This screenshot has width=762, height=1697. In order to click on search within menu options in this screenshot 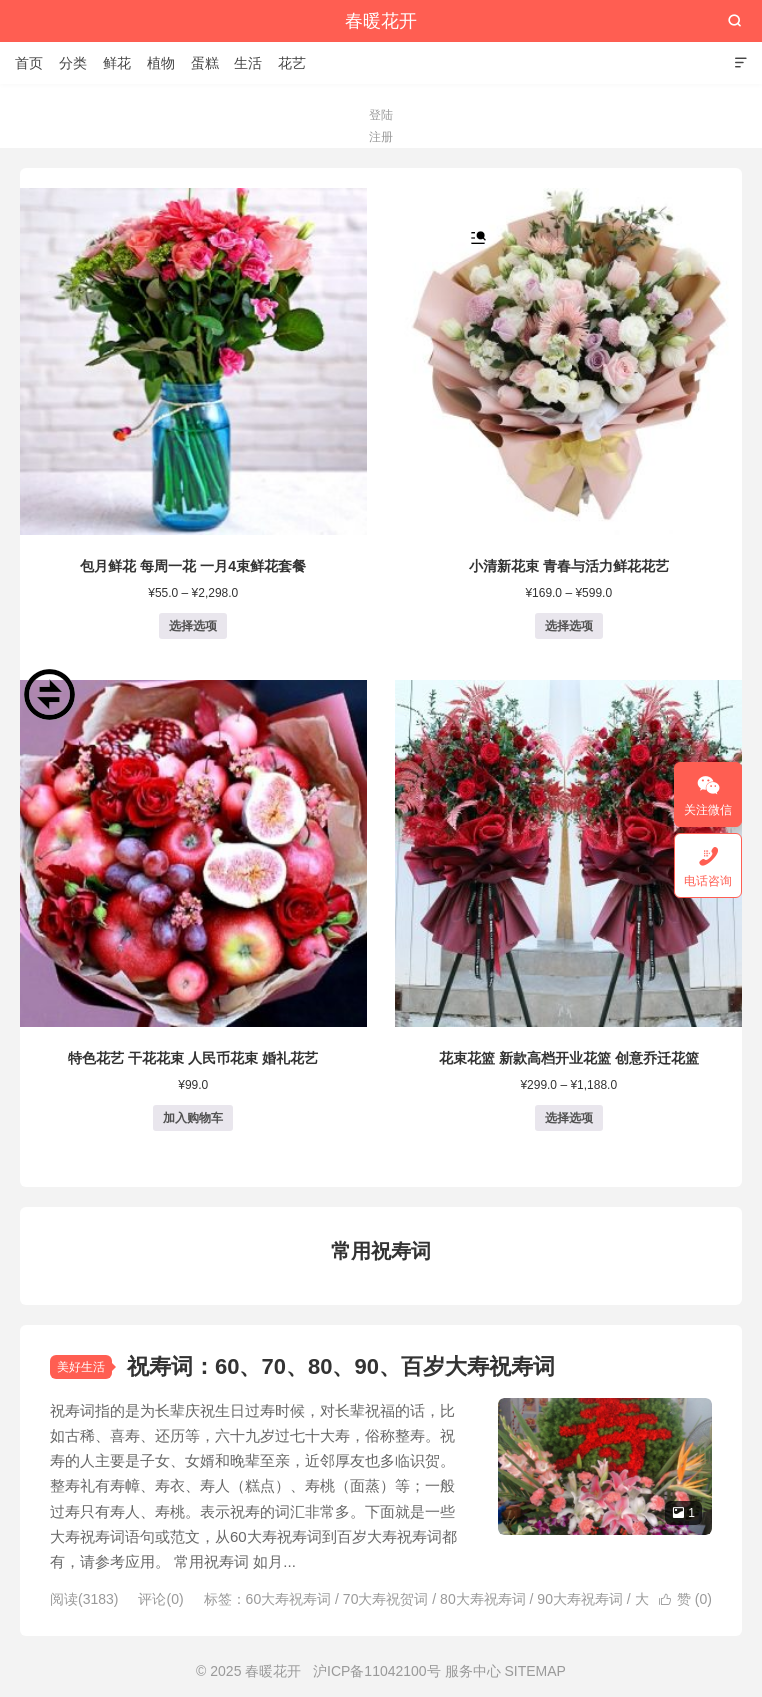, I will do `click(478, 238)`.